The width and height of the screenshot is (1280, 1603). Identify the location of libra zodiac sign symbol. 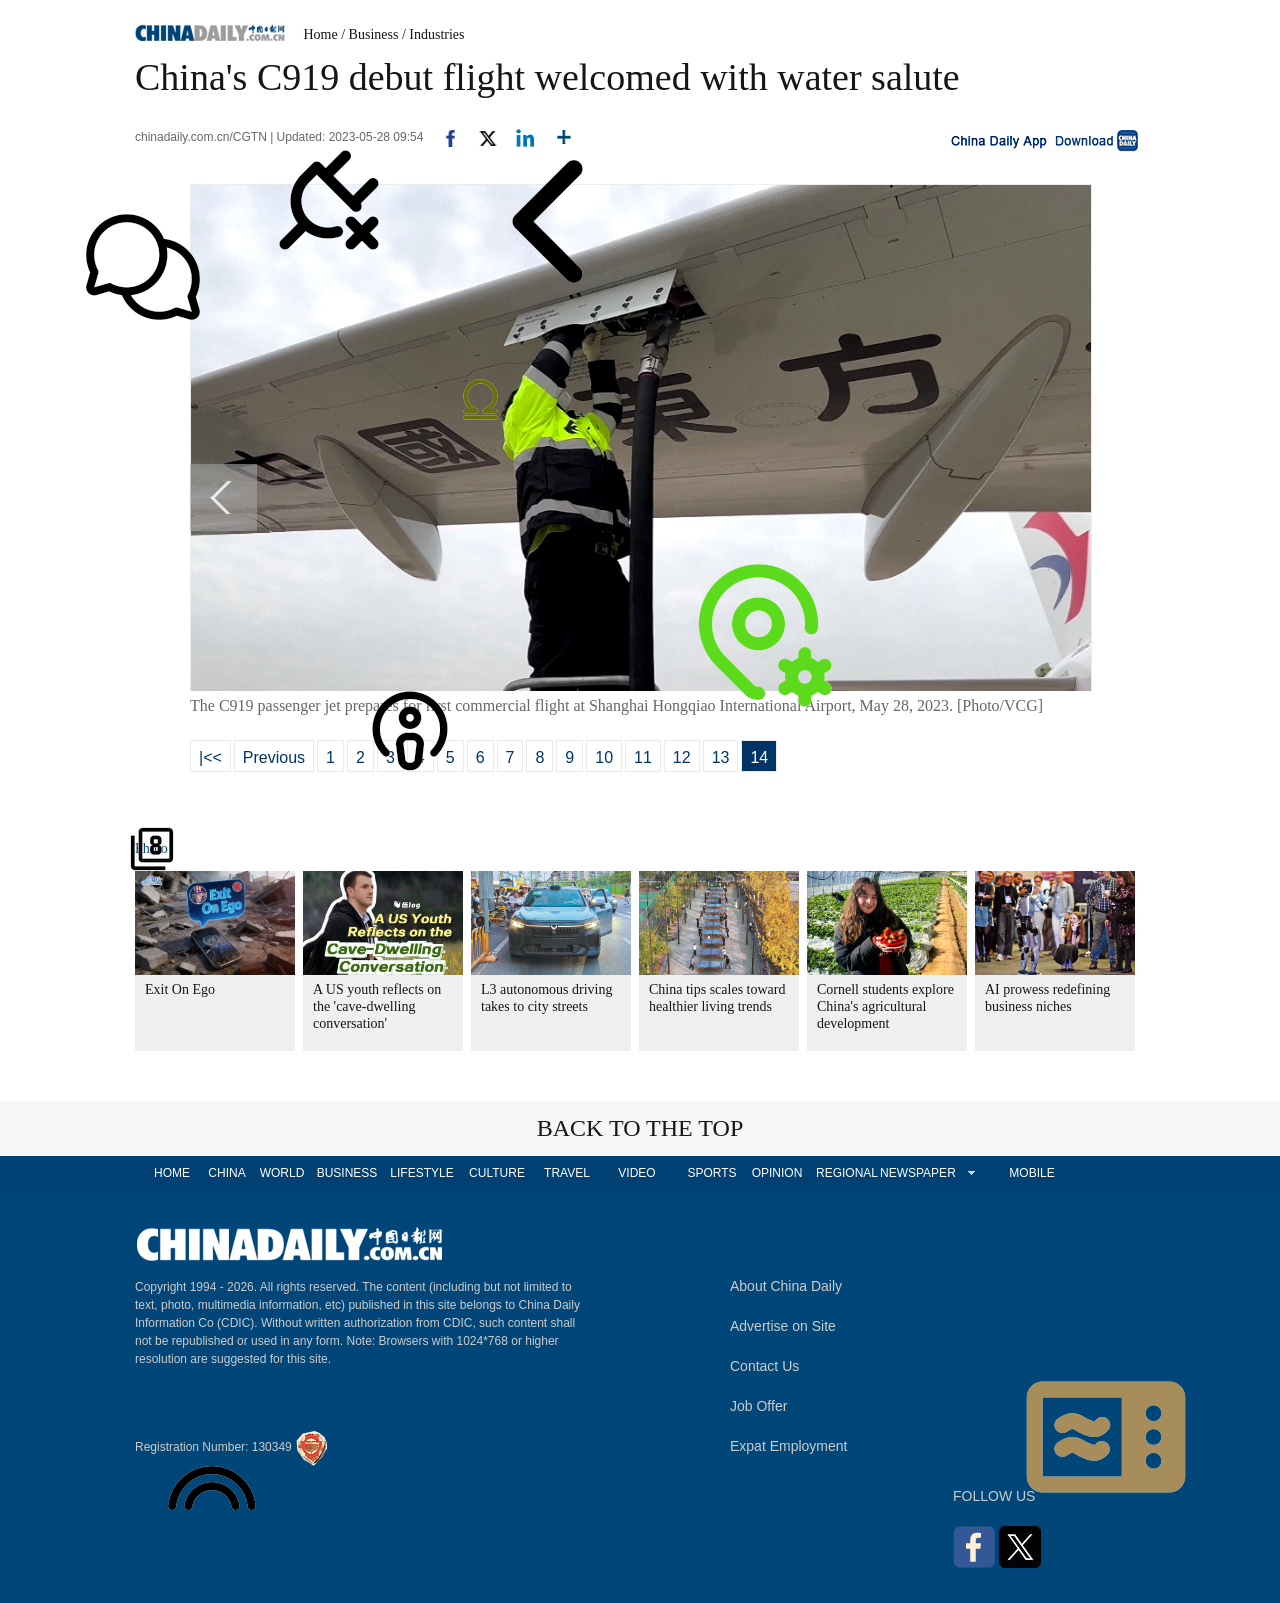
(480, 400).